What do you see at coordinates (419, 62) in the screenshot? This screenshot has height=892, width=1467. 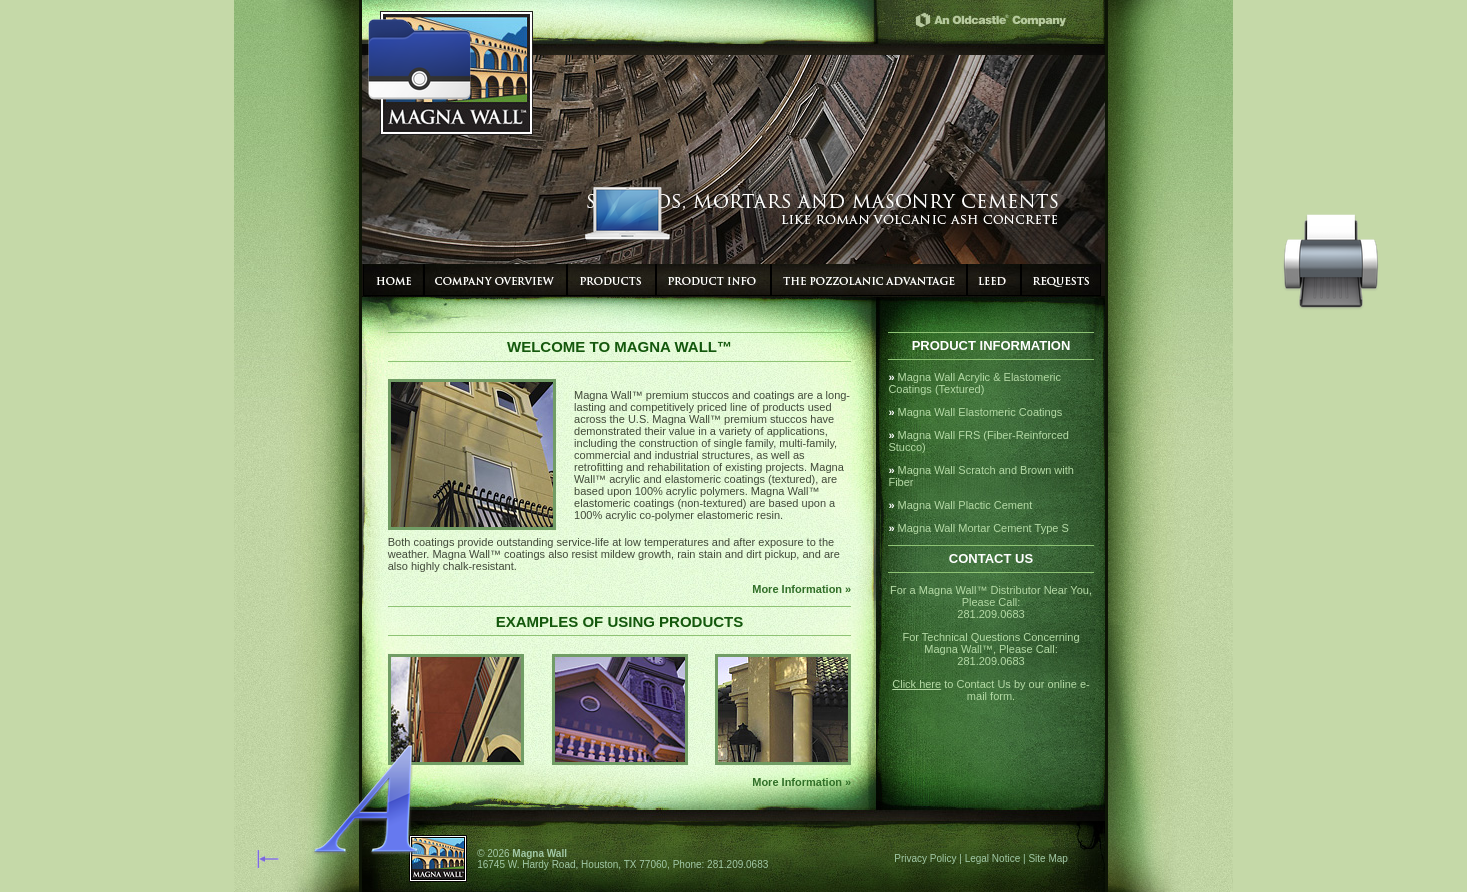 I see `folder containing pokémon game files or saves` at bounding box center [419, 62].